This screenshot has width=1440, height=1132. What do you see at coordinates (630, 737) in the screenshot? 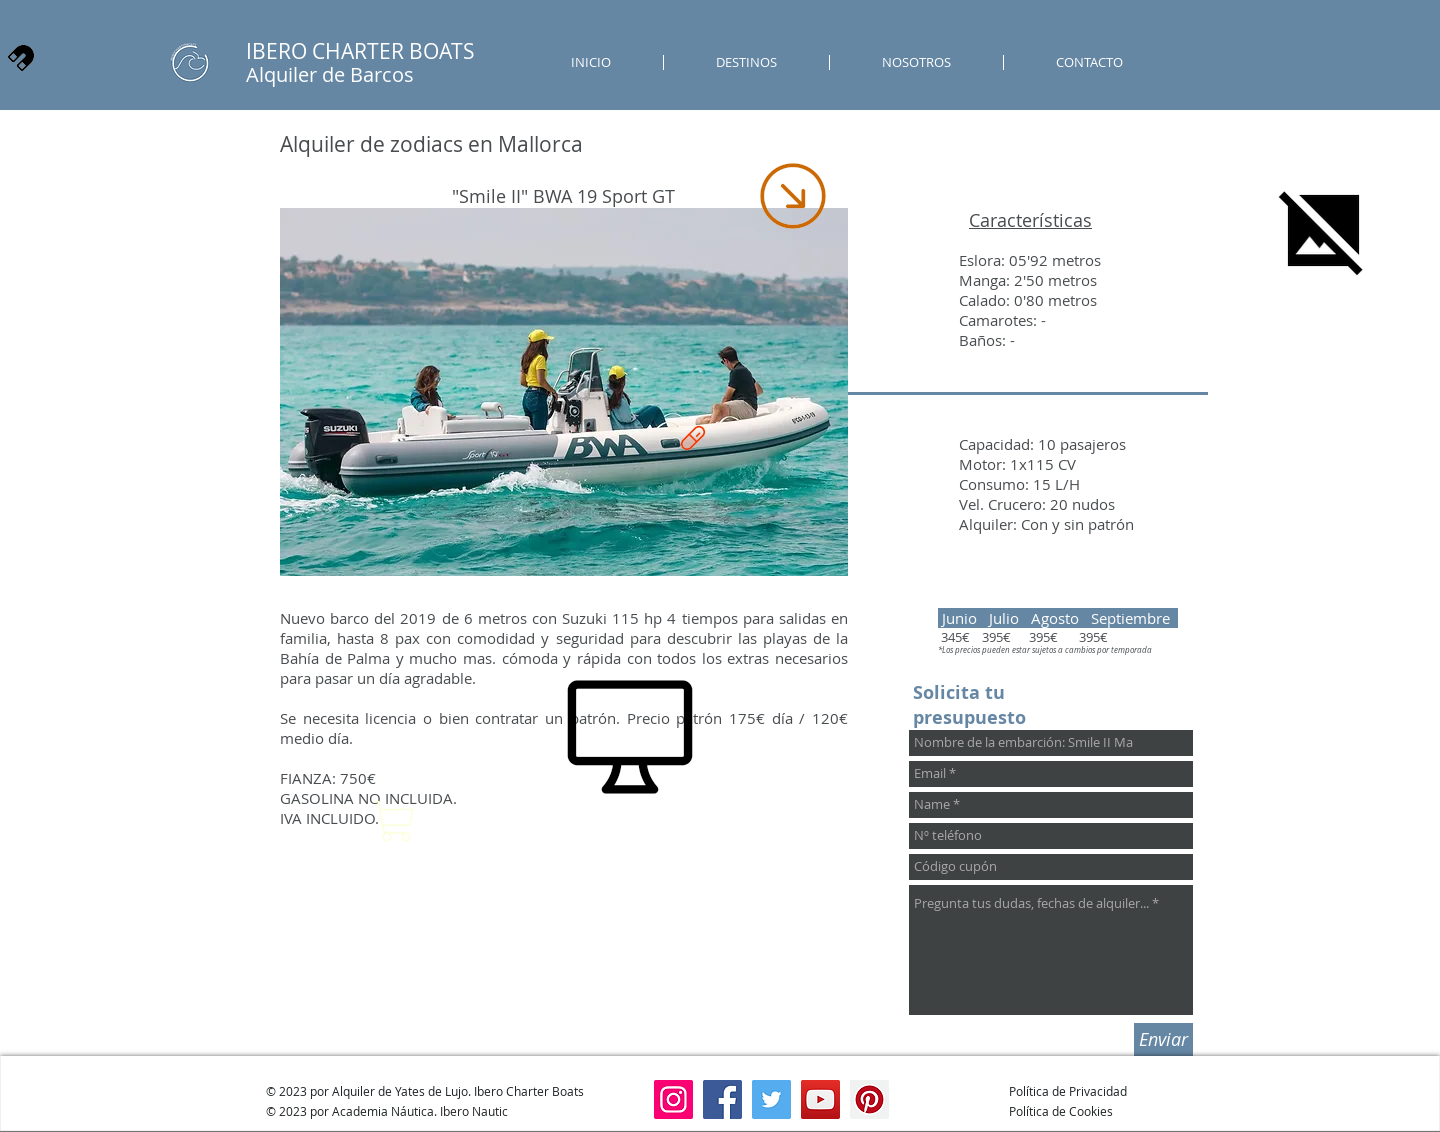
I see `view on desktop device` at bounding box center [630, 737].